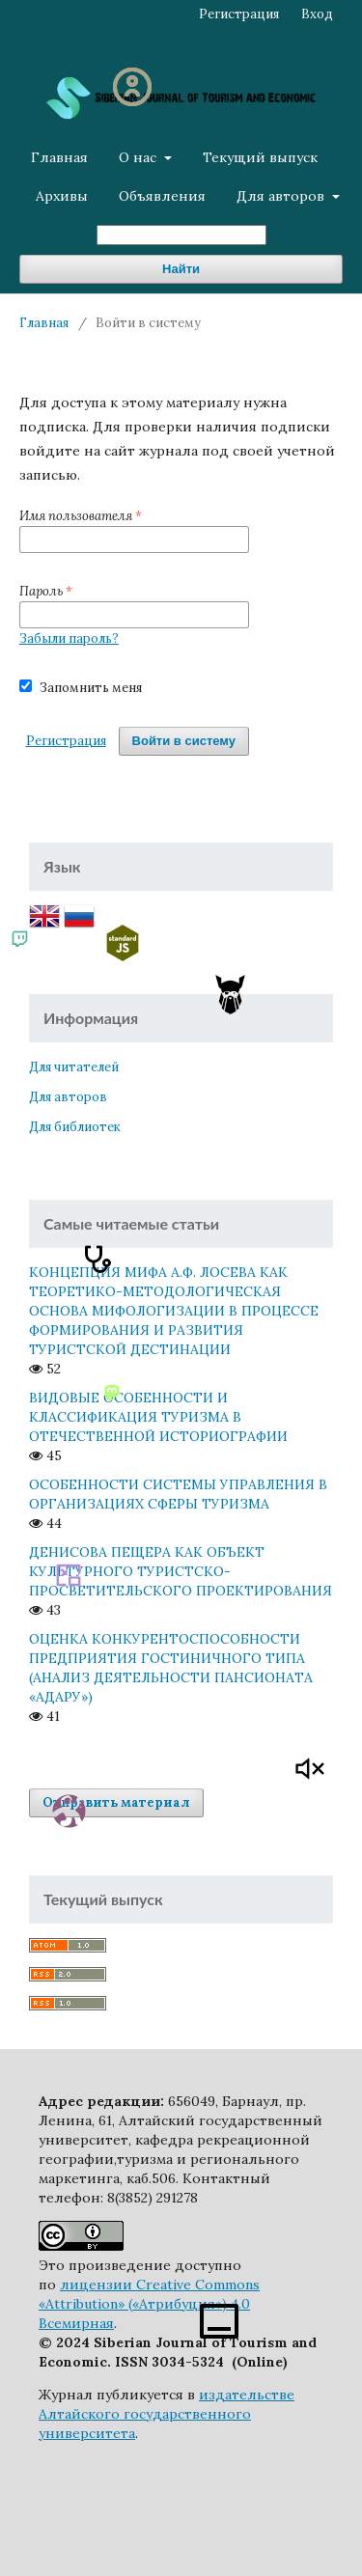  What do you see at coordinates (132, 87) in the screenshot?
I see `access your account or profile` at bounding box center [132, 87].